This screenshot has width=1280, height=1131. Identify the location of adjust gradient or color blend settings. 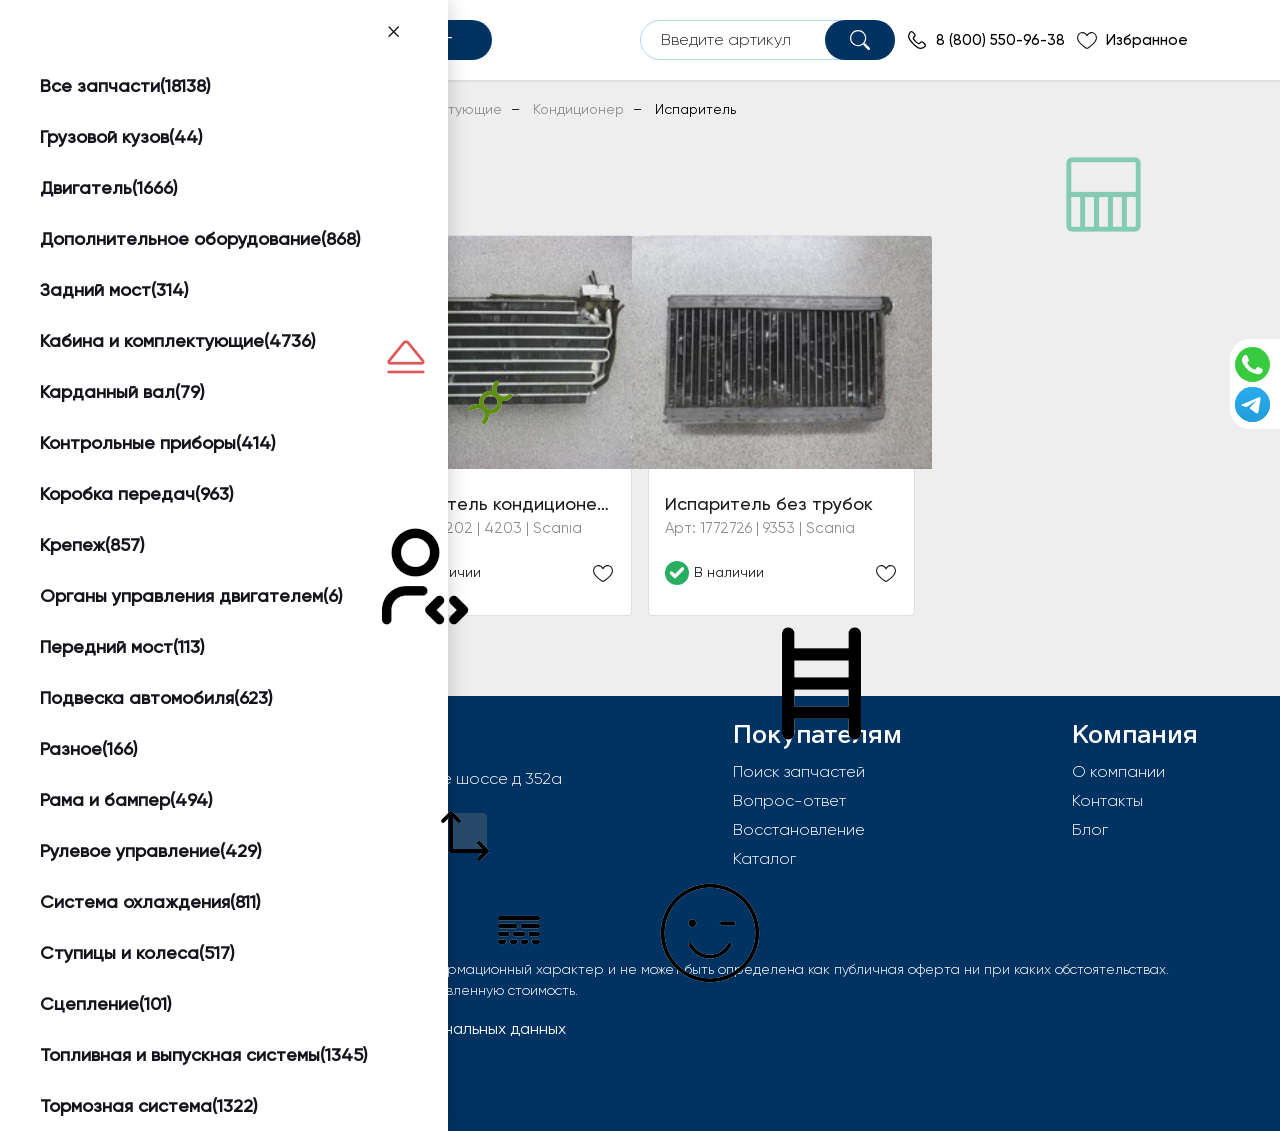
(519, 930).